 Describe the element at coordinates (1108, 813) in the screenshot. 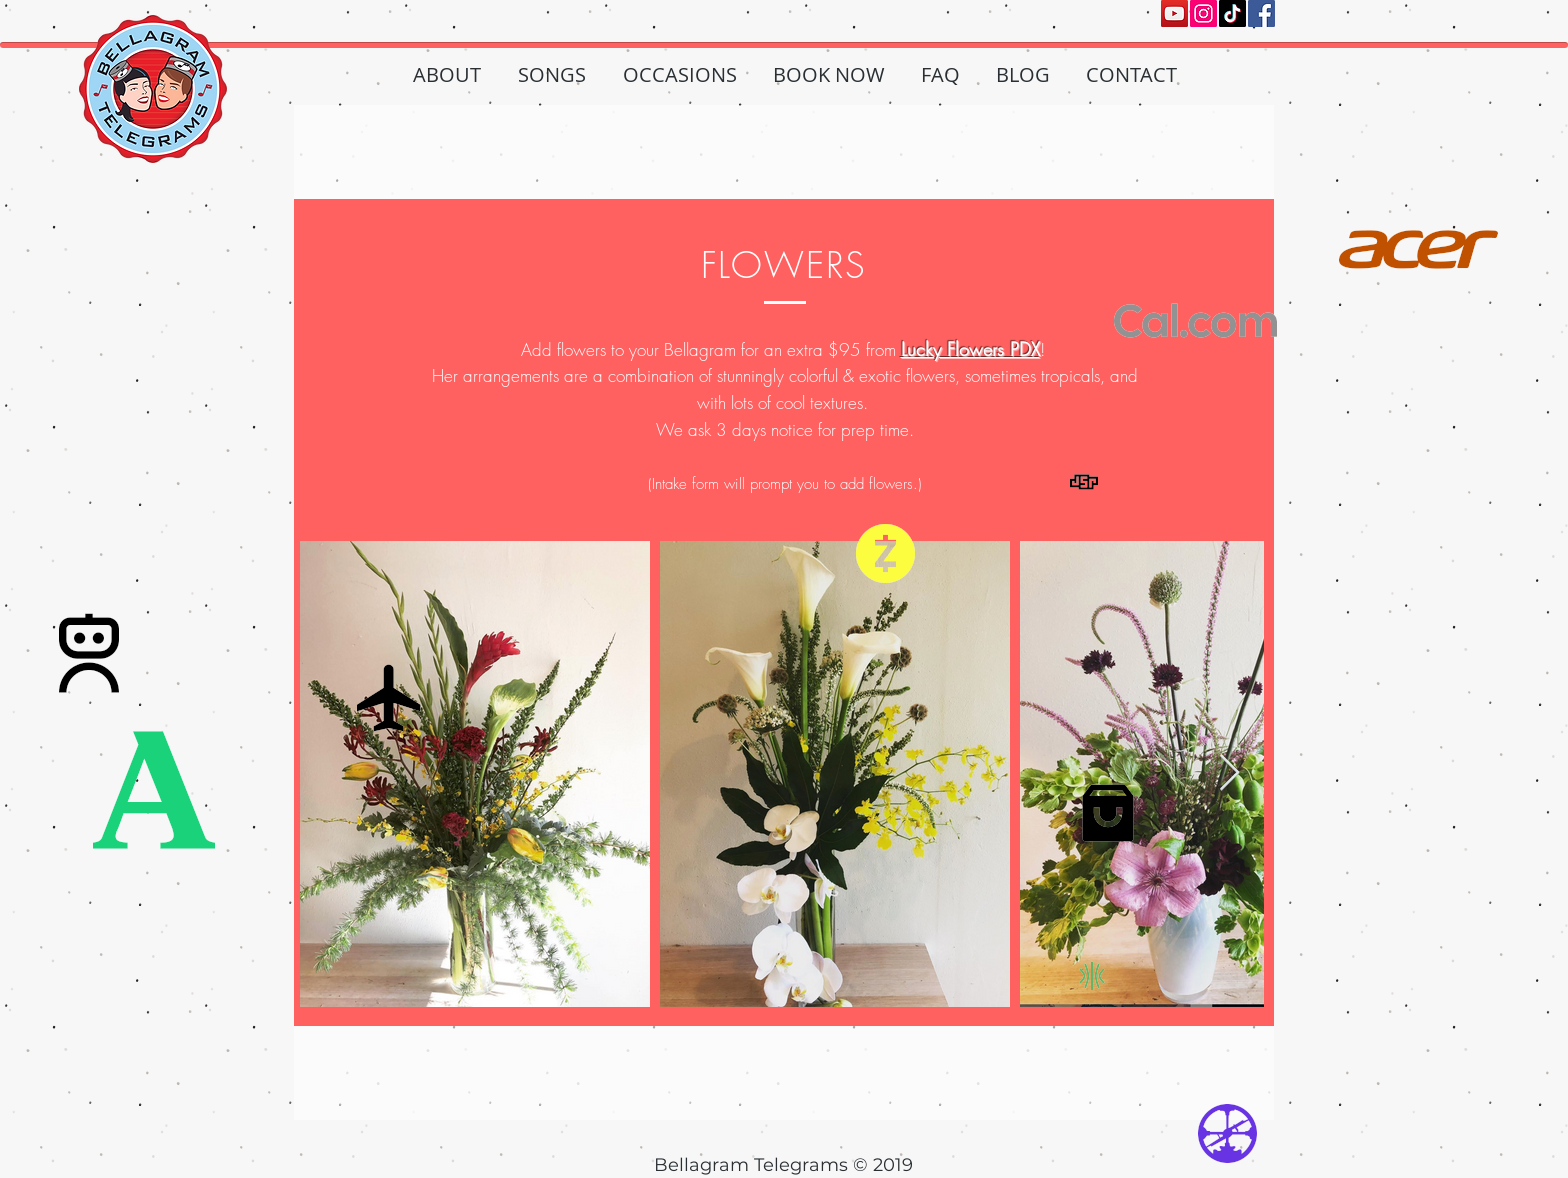

I see `view your shopping bag` at that location.